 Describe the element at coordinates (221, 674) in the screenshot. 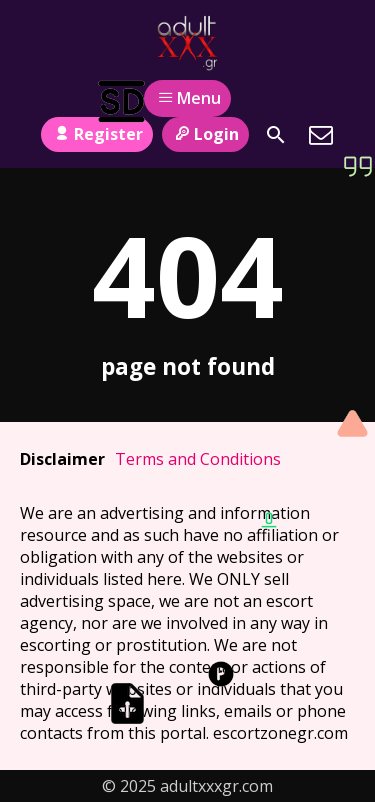

I see `indicates parking available or parking location` at that location.